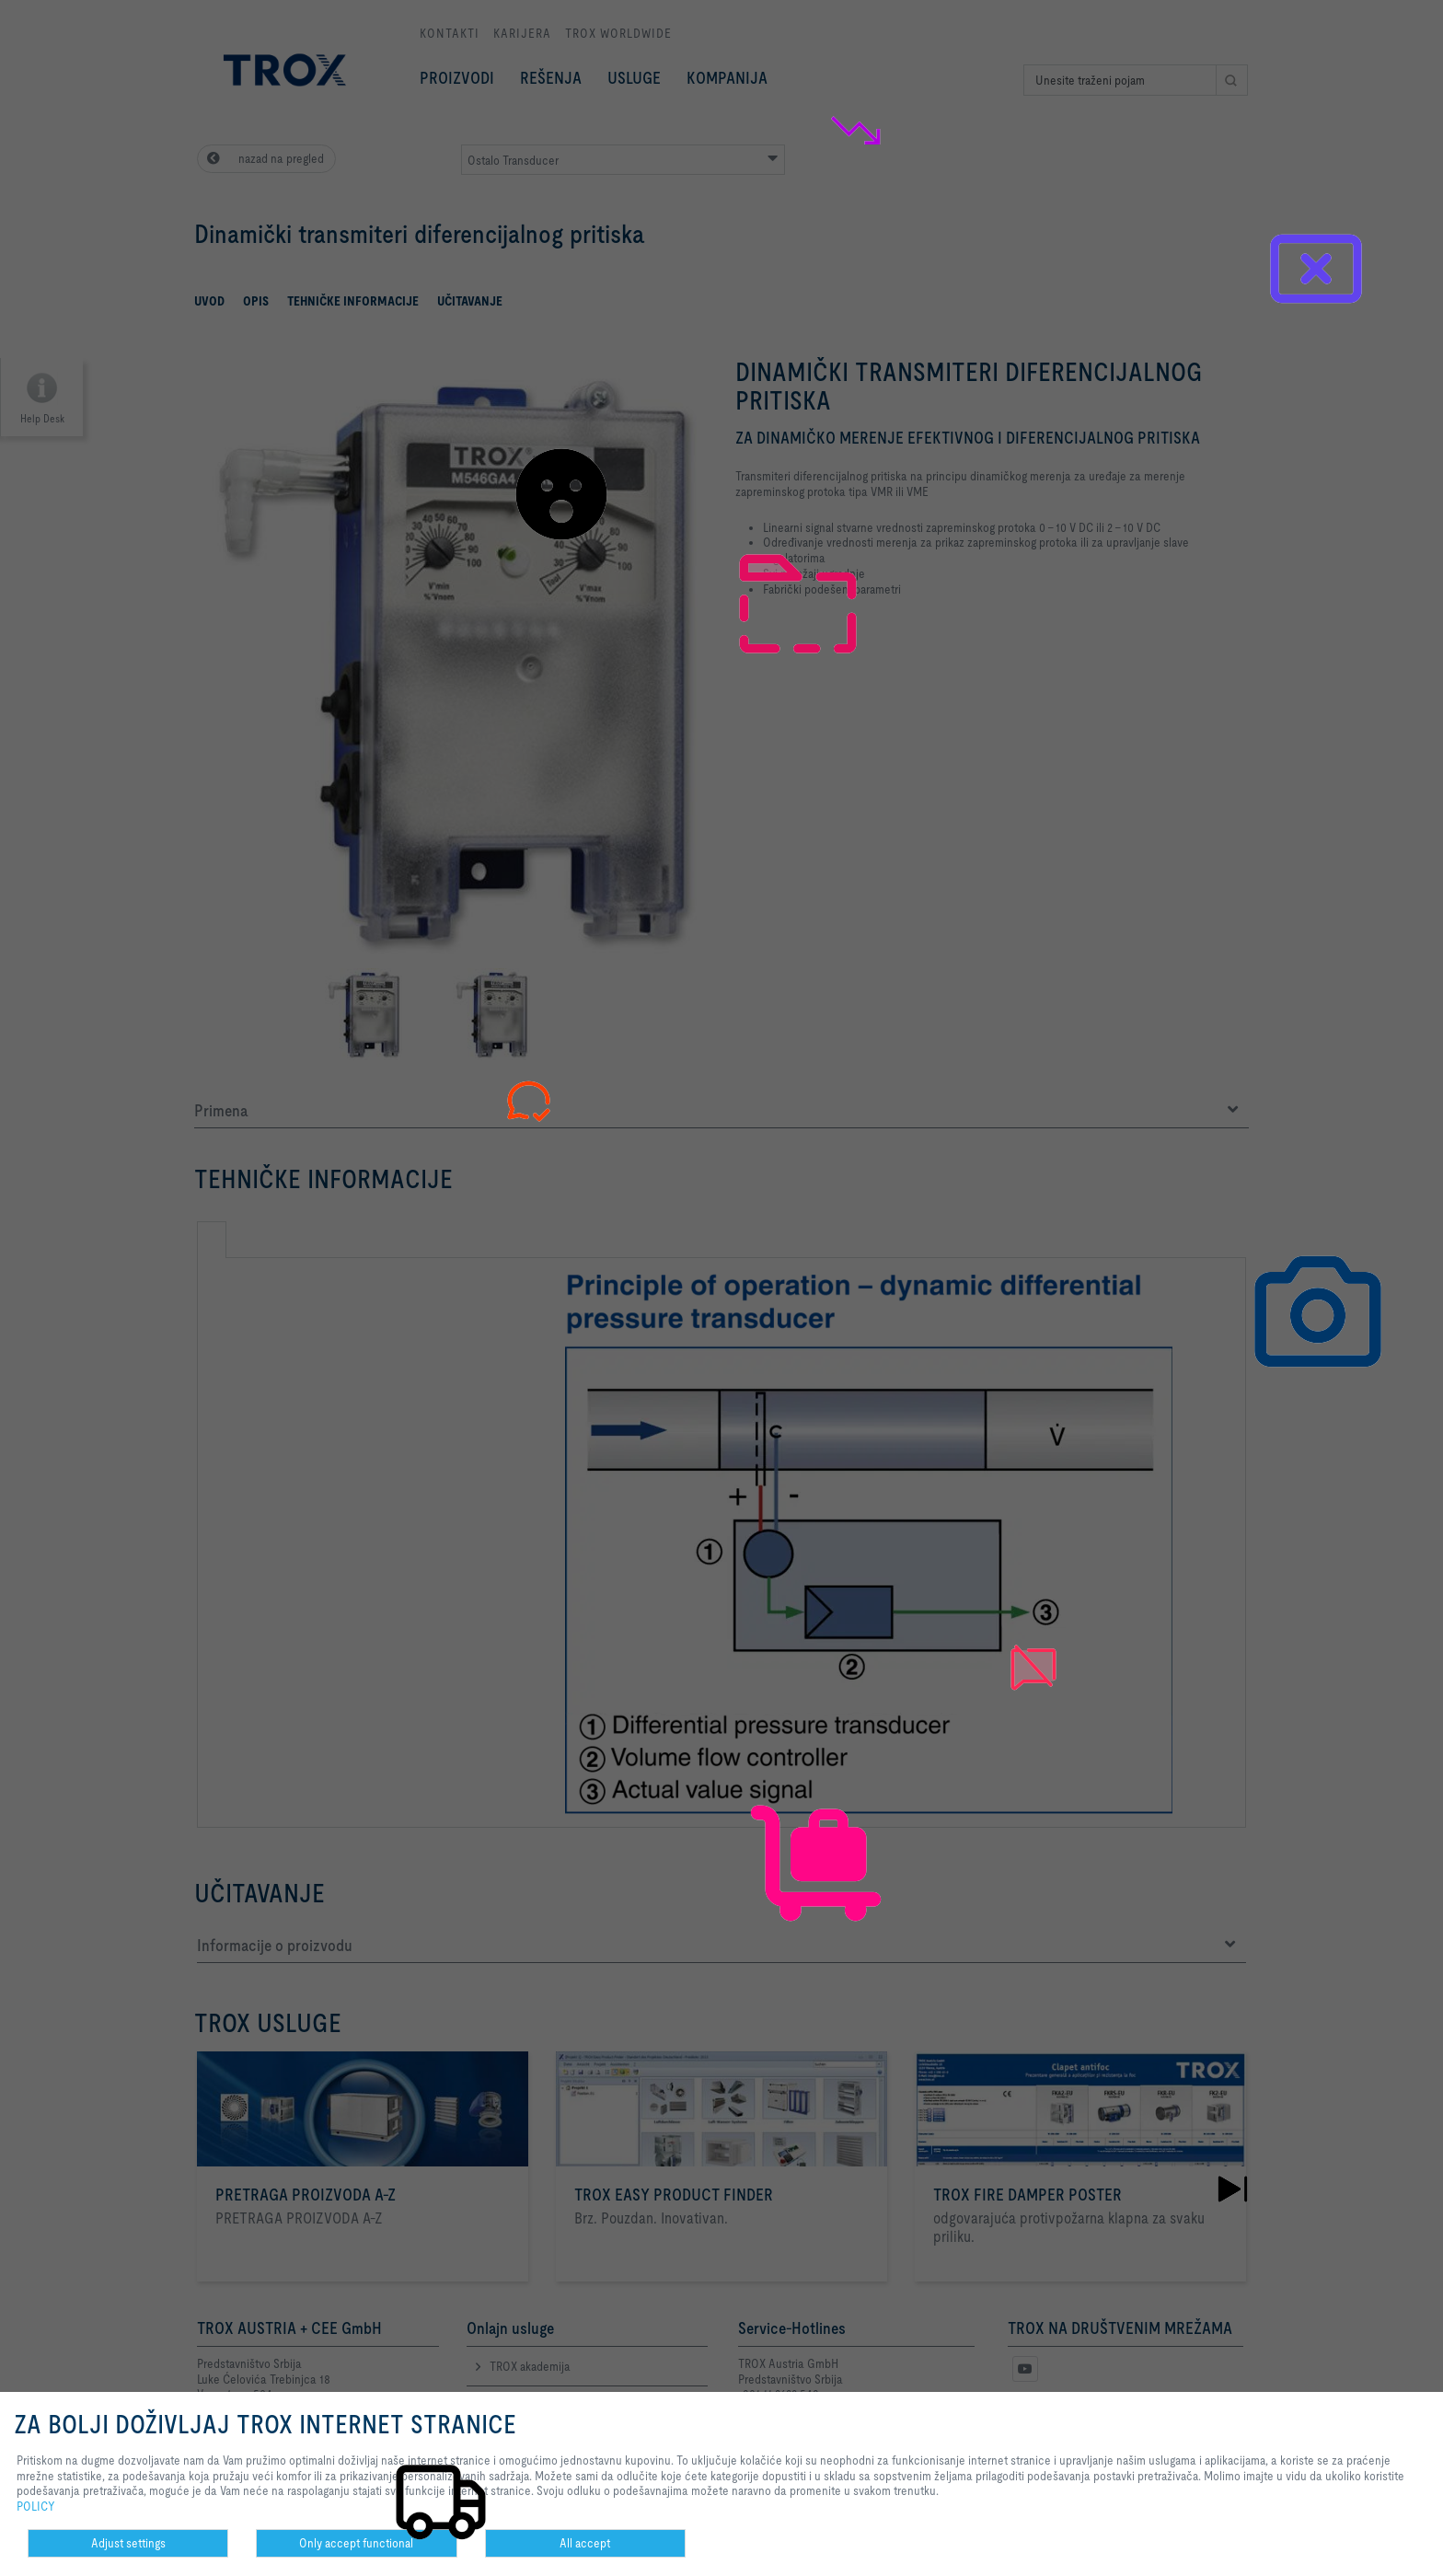  What do you see at coordinates (1232, 2189) in the screenshot?
I see `skip to the next track` at bounding box center [1232, 2189].